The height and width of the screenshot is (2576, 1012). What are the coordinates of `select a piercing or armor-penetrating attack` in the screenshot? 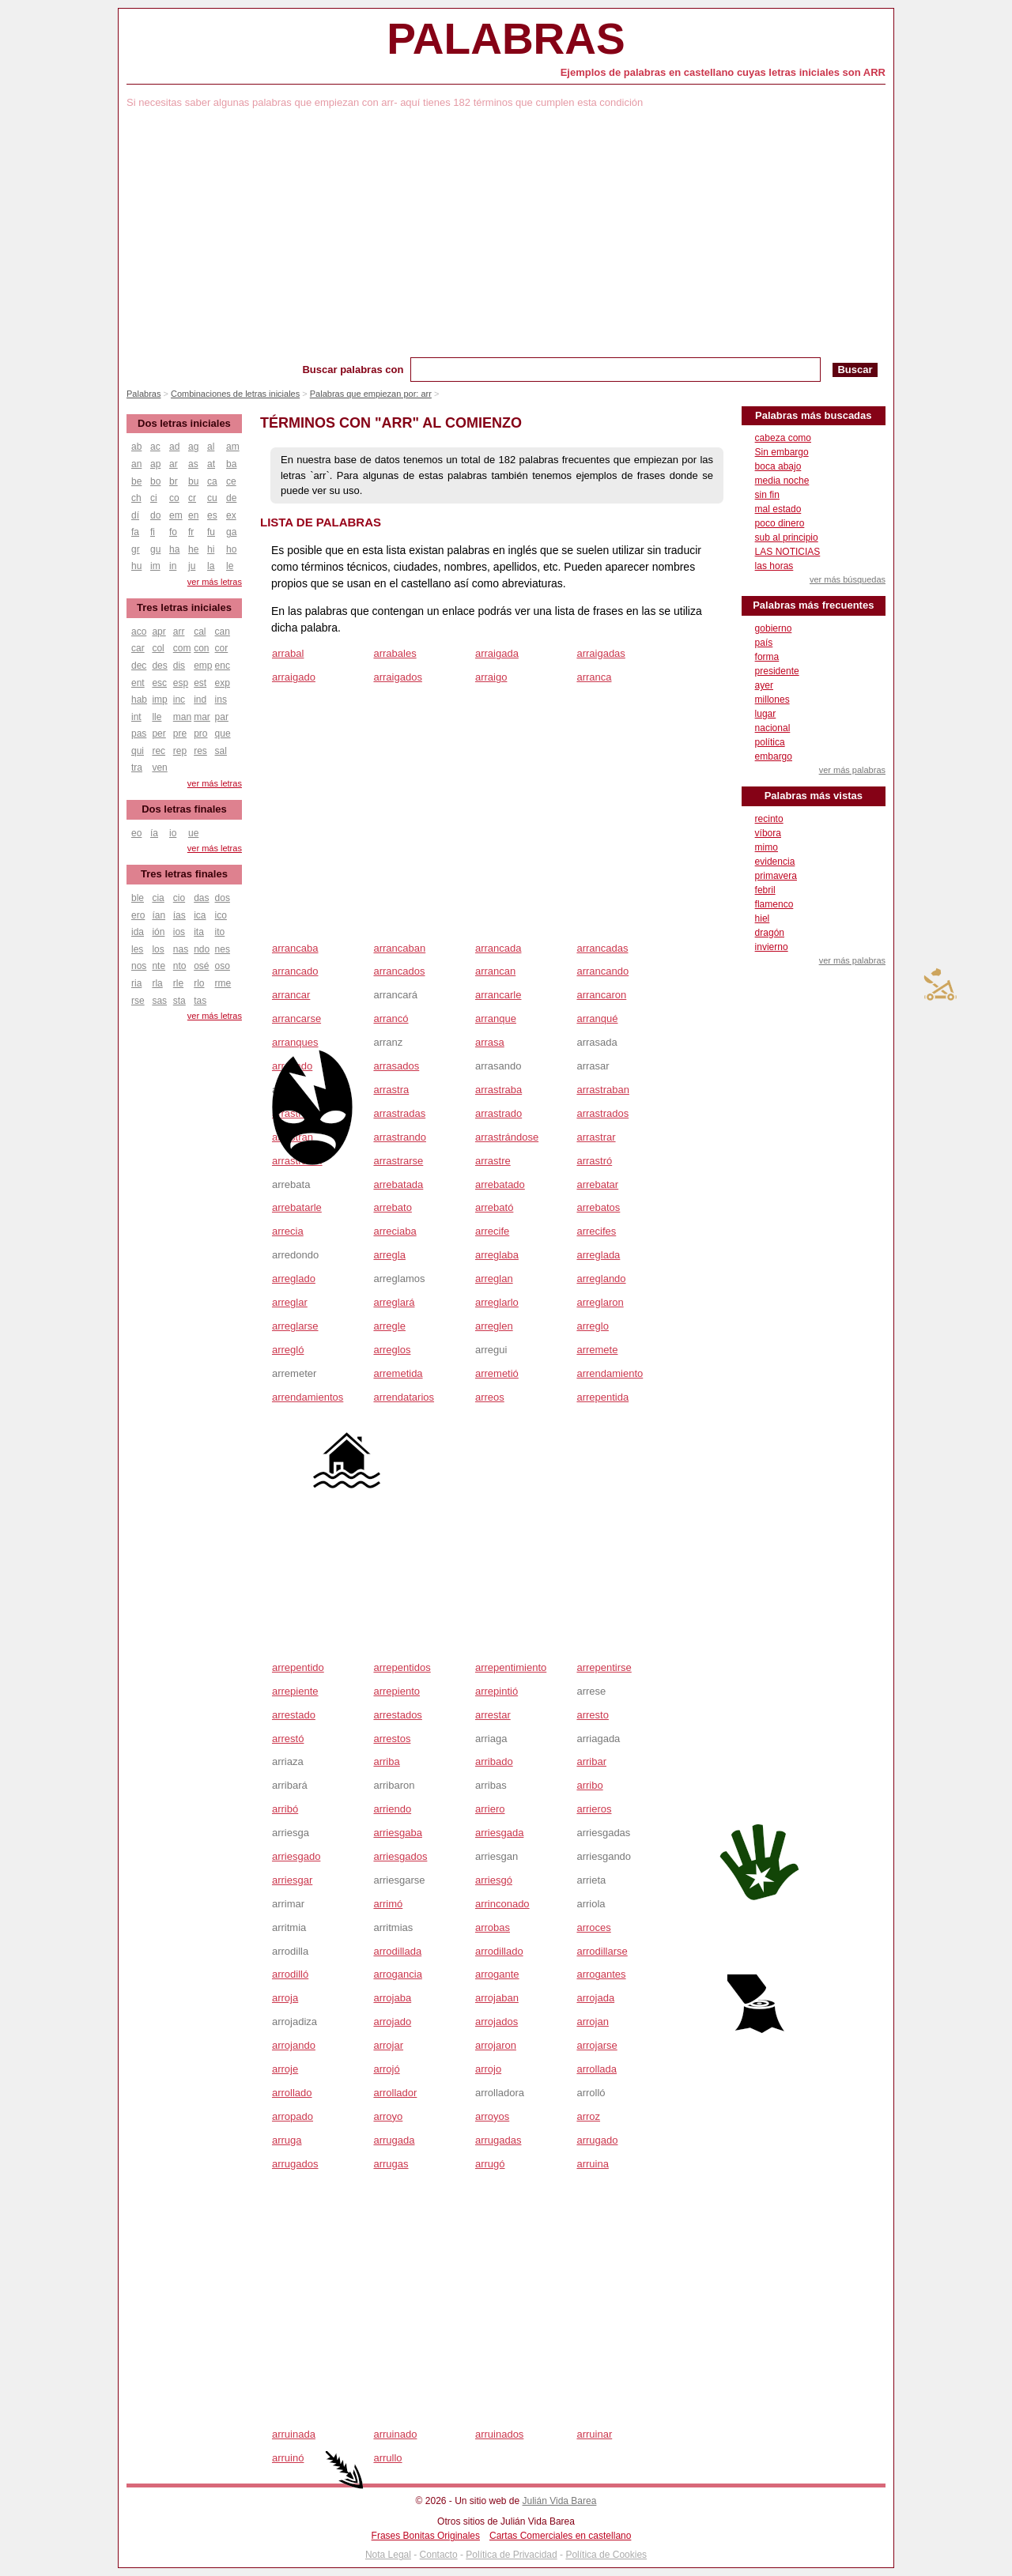 It's located at (344, 2469).